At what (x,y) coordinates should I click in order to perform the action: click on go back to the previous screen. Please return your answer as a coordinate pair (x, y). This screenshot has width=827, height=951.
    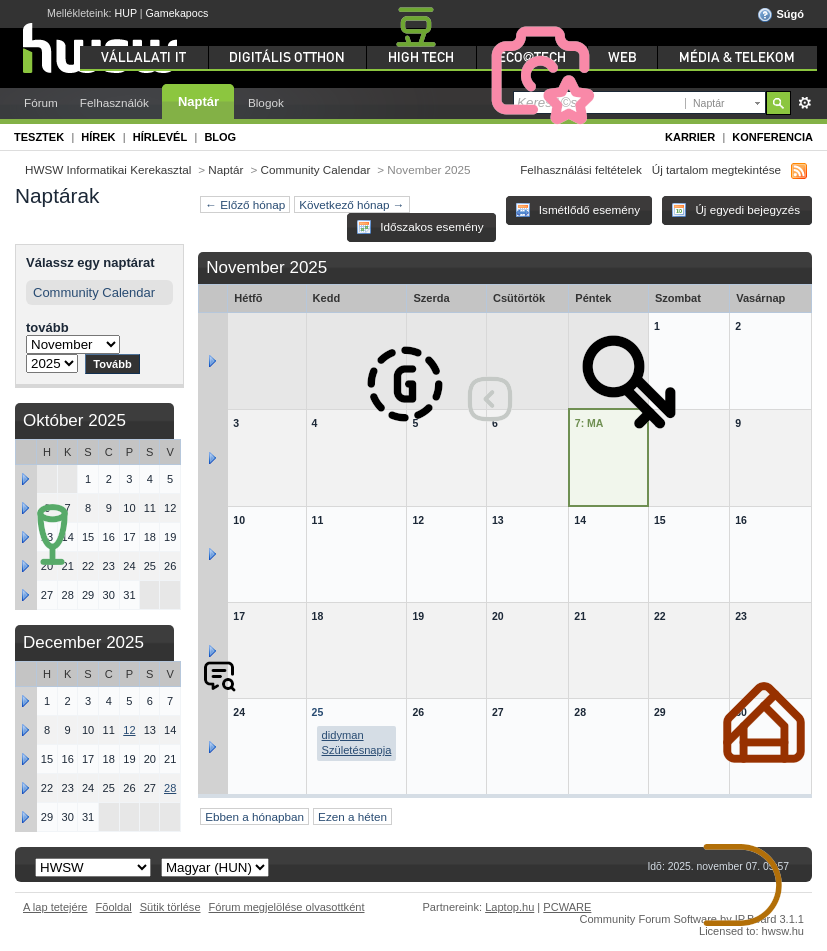
    Looking at the image, I should click on (490, 399).